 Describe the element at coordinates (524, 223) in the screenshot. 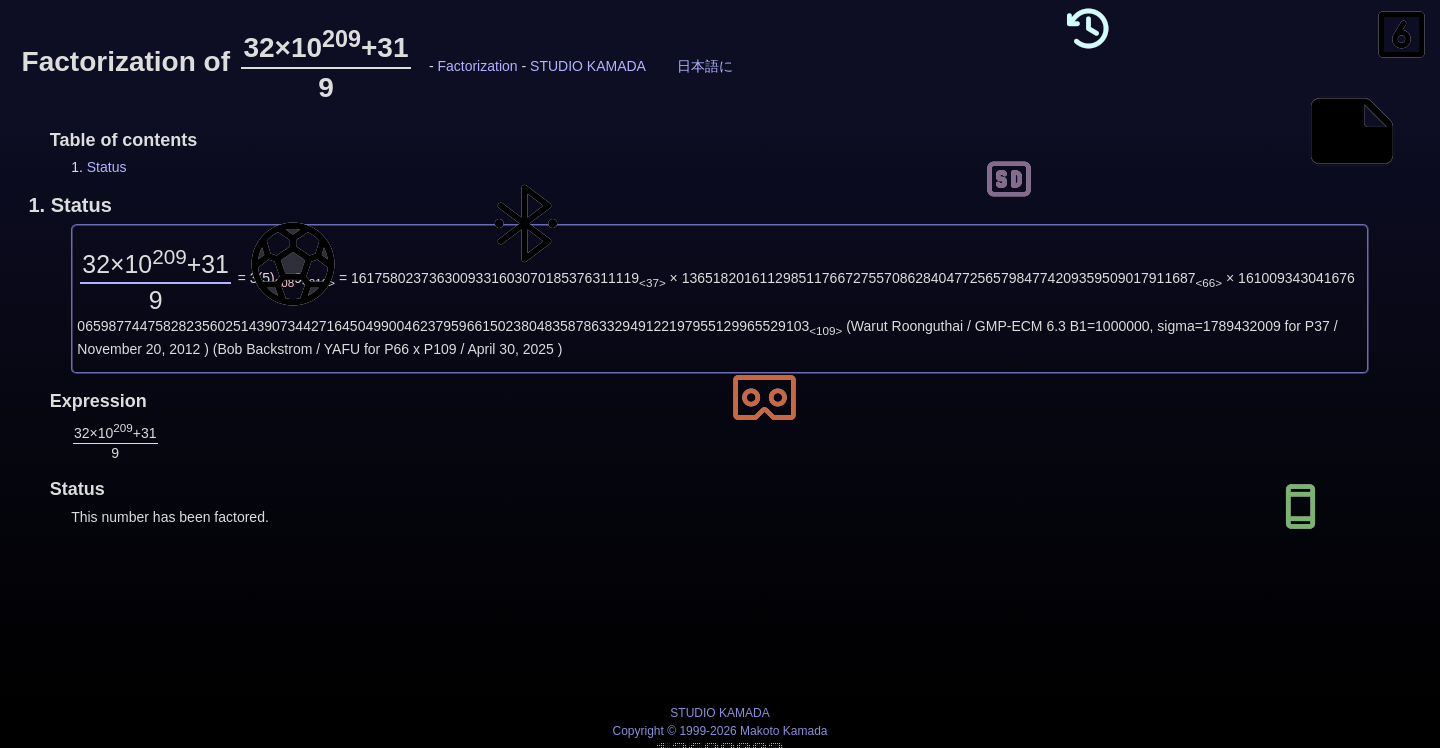

I see `indicates an active bluetooth connection` at that location.